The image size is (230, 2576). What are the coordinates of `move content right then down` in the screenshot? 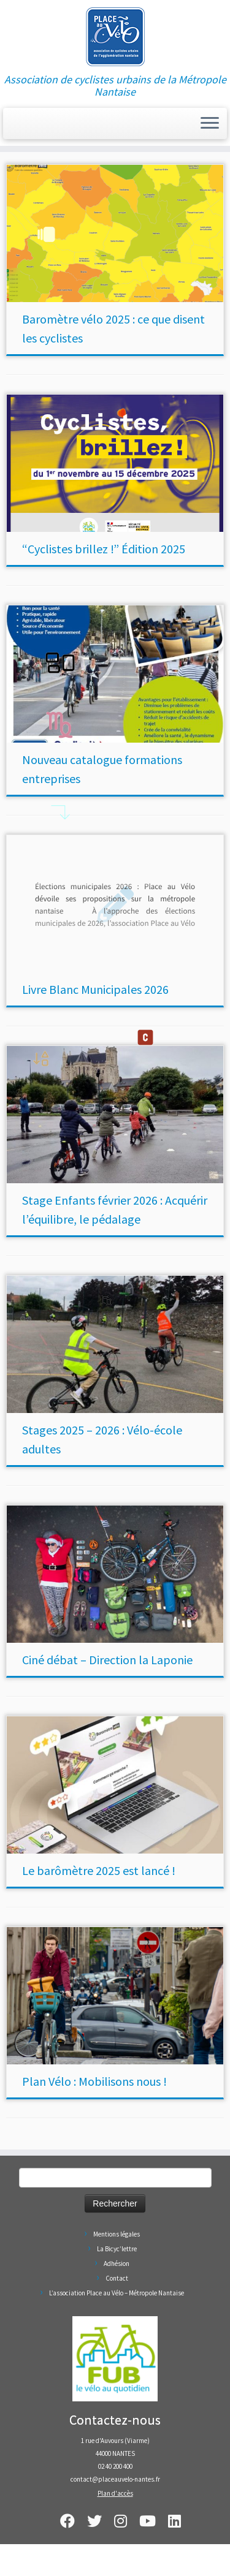 It's located at (60, 811).